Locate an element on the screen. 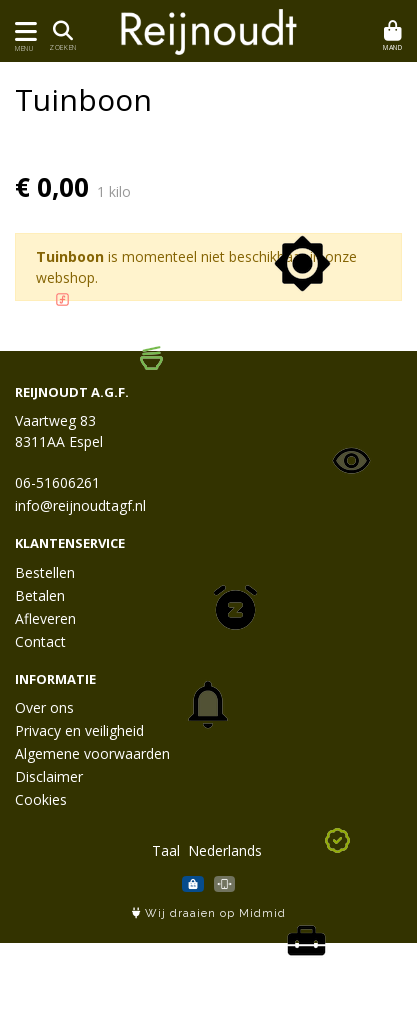  snooze an active alarm is located at coordinates (235, 607).